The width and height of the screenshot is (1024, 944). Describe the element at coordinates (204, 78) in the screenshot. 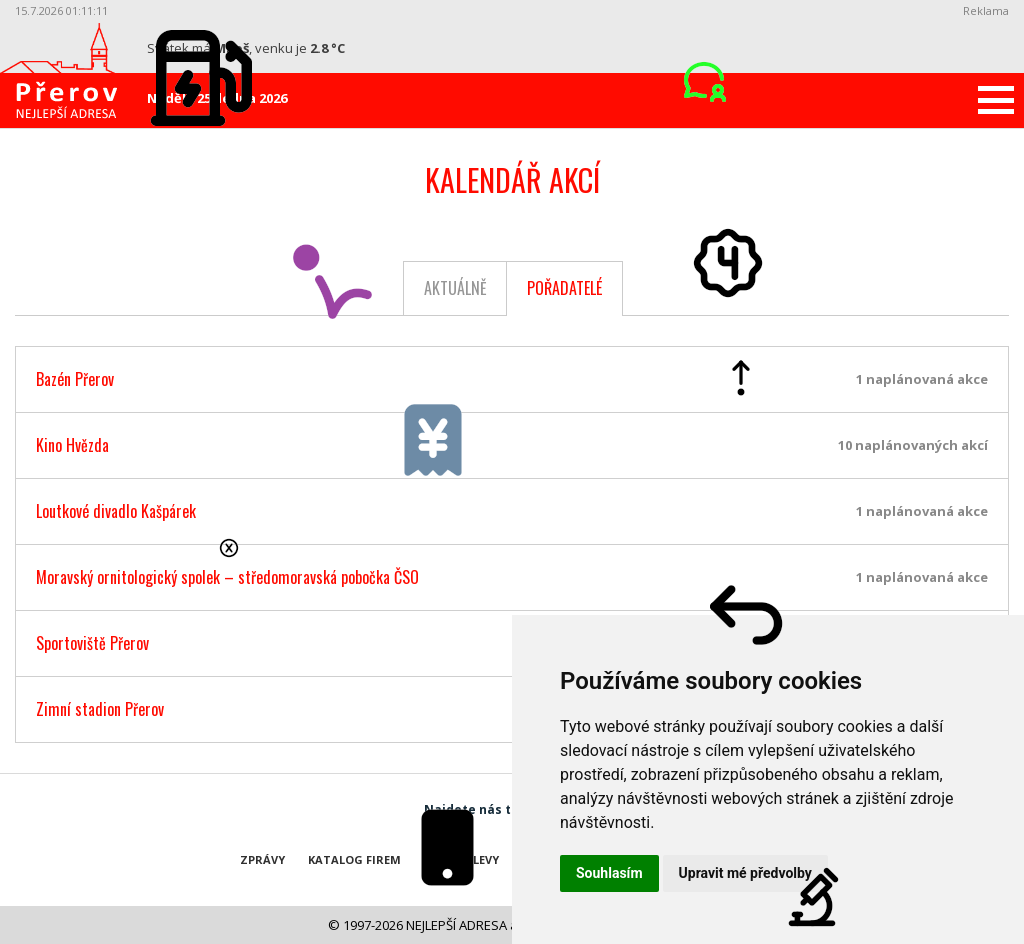

I see `find nearby electric vehicle charging stations` at that location.